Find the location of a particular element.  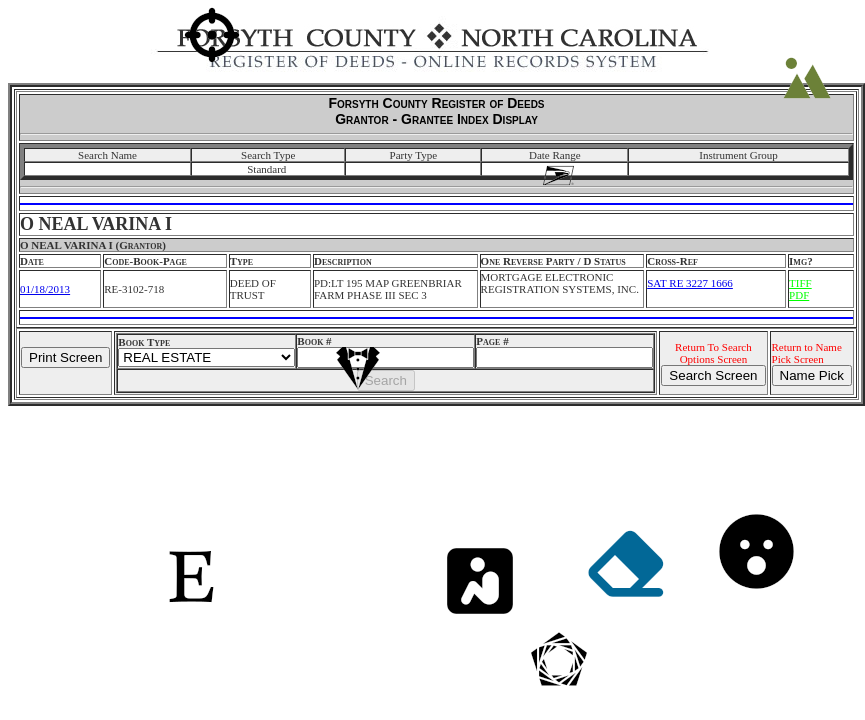

PySyft library or framework logo is located at coordinates (559, 659).